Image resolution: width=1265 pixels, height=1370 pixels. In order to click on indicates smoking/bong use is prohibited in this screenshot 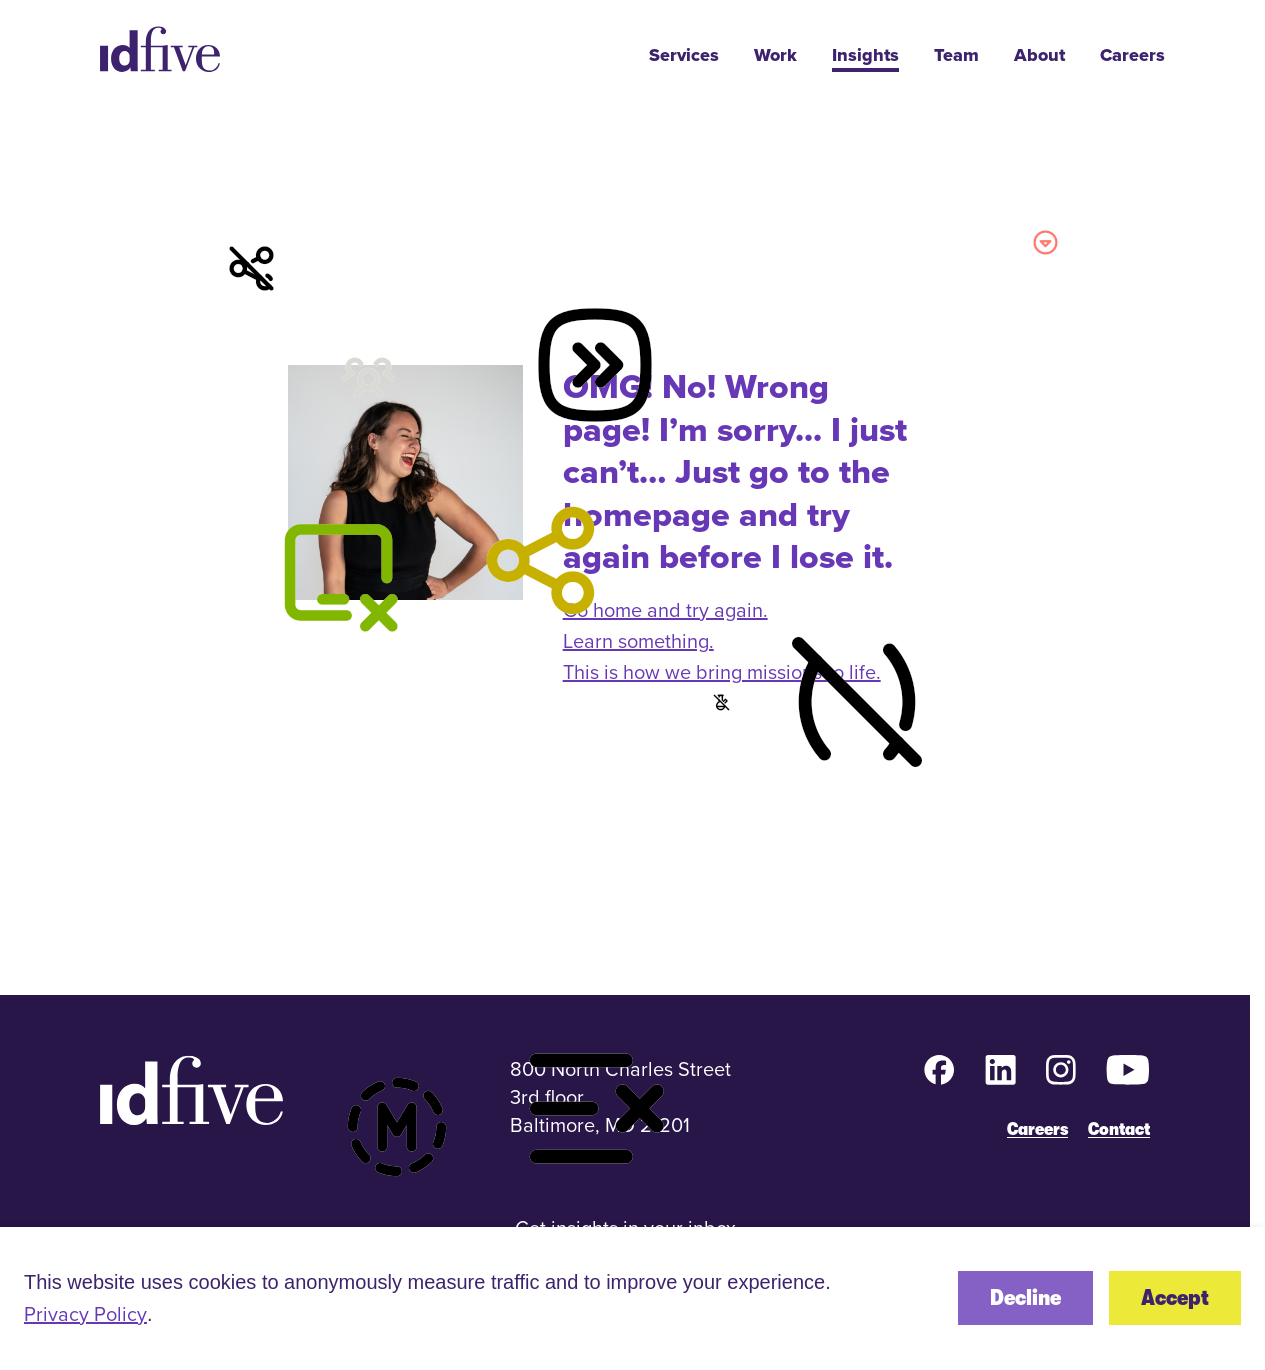, I will do `click(721, 702)`.